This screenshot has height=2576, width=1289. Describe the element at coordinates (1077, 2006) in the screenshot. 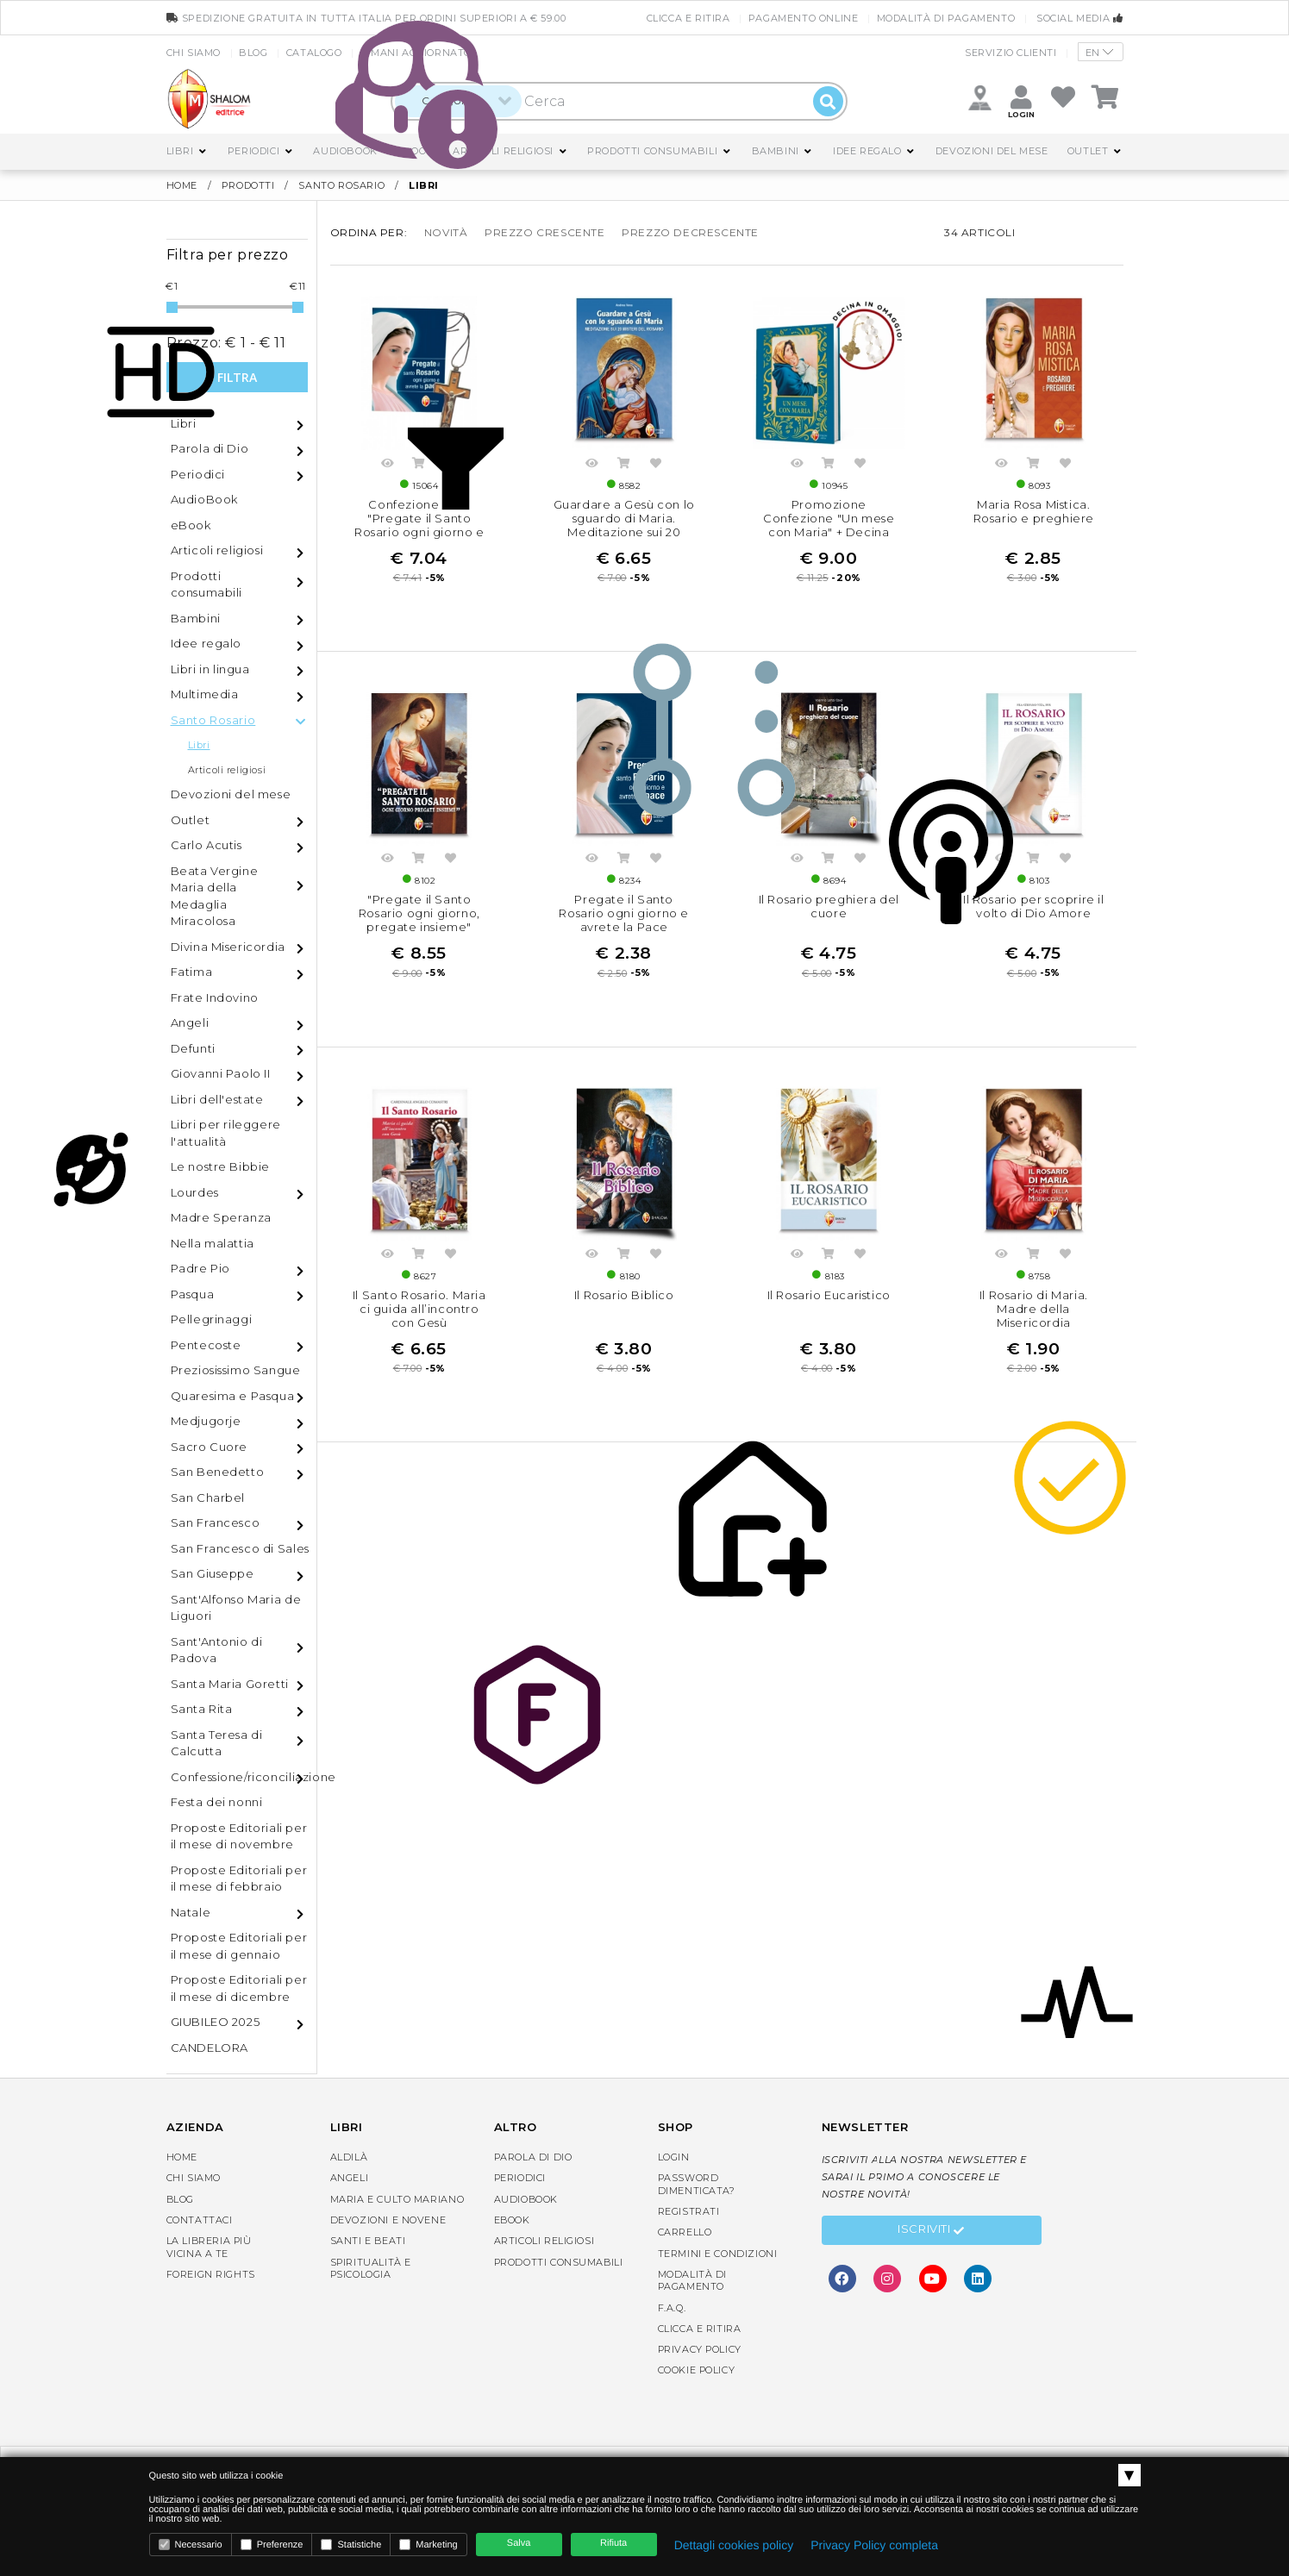

I see `view activity or system pulse` at that location.